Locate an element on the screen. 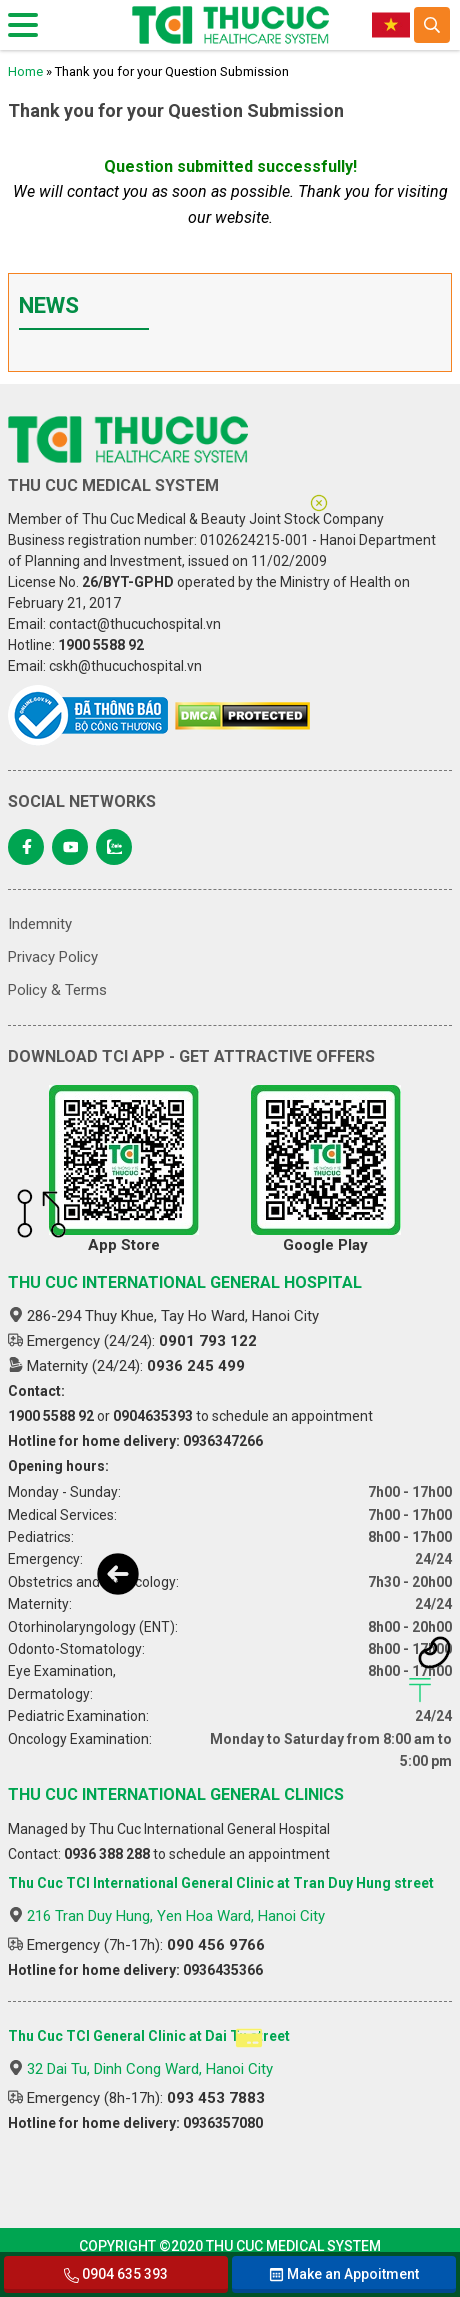  go back to the previous screen is located at coordinates (118, 1574).